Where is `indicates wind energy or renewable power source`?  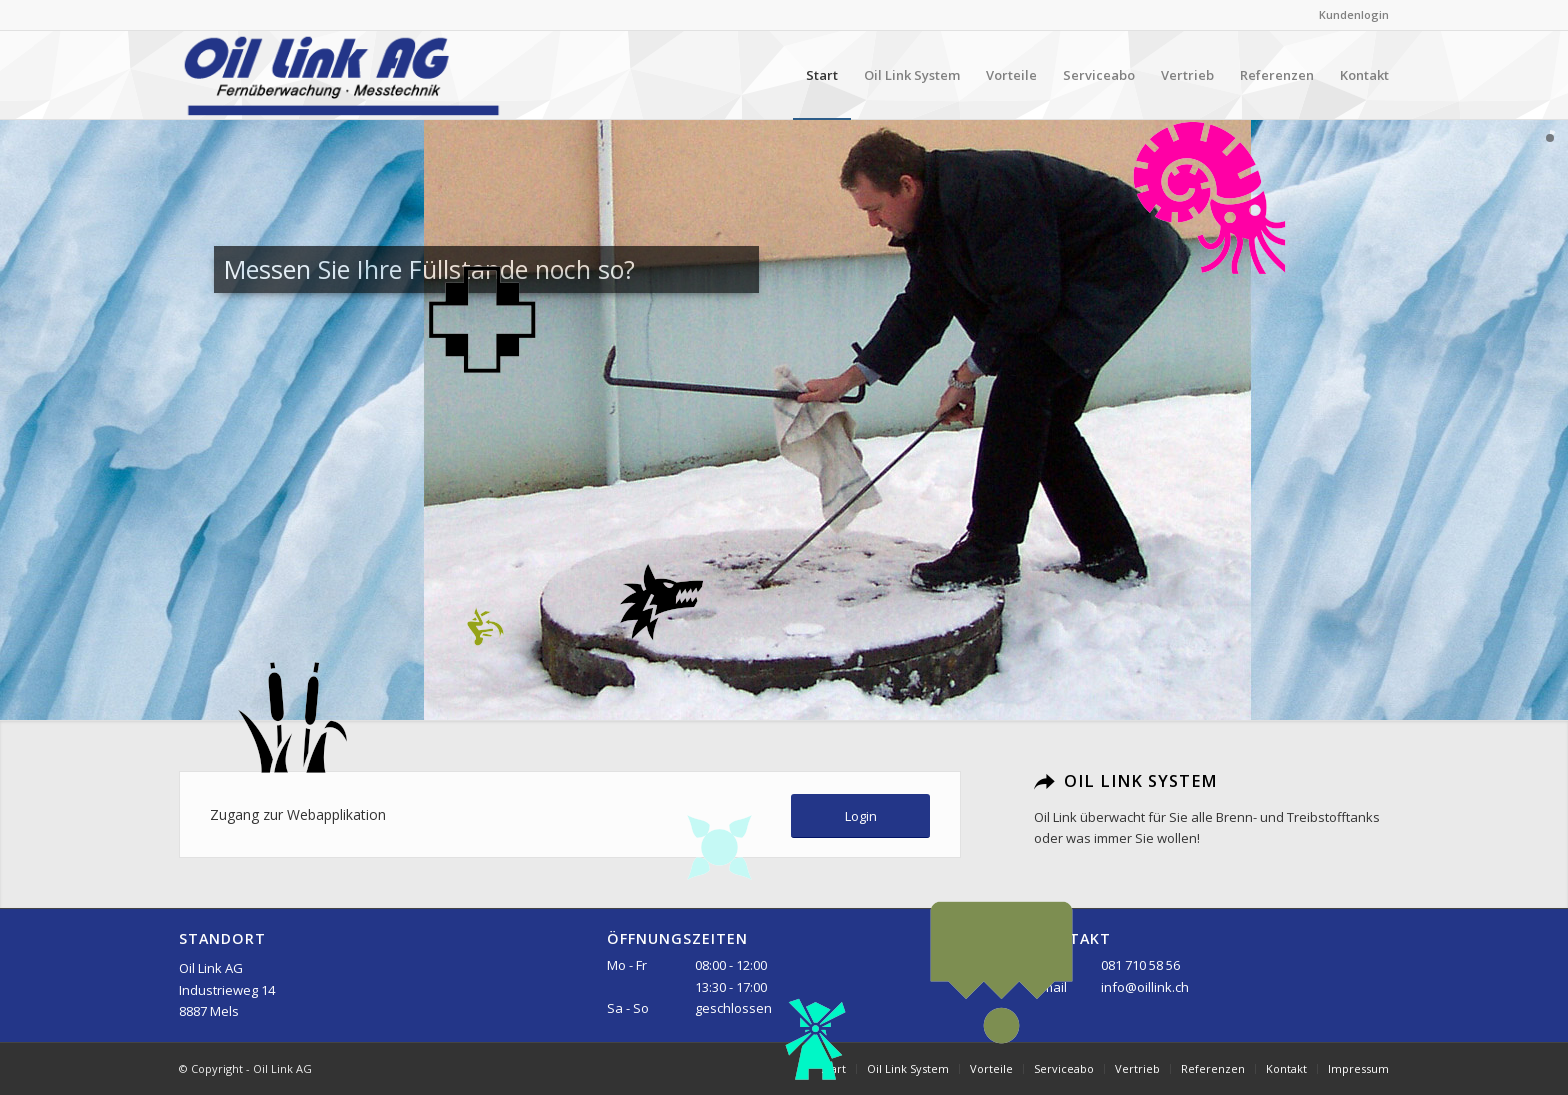 indicates wind energy or renewable power source is located at coordinates (815, 1039).